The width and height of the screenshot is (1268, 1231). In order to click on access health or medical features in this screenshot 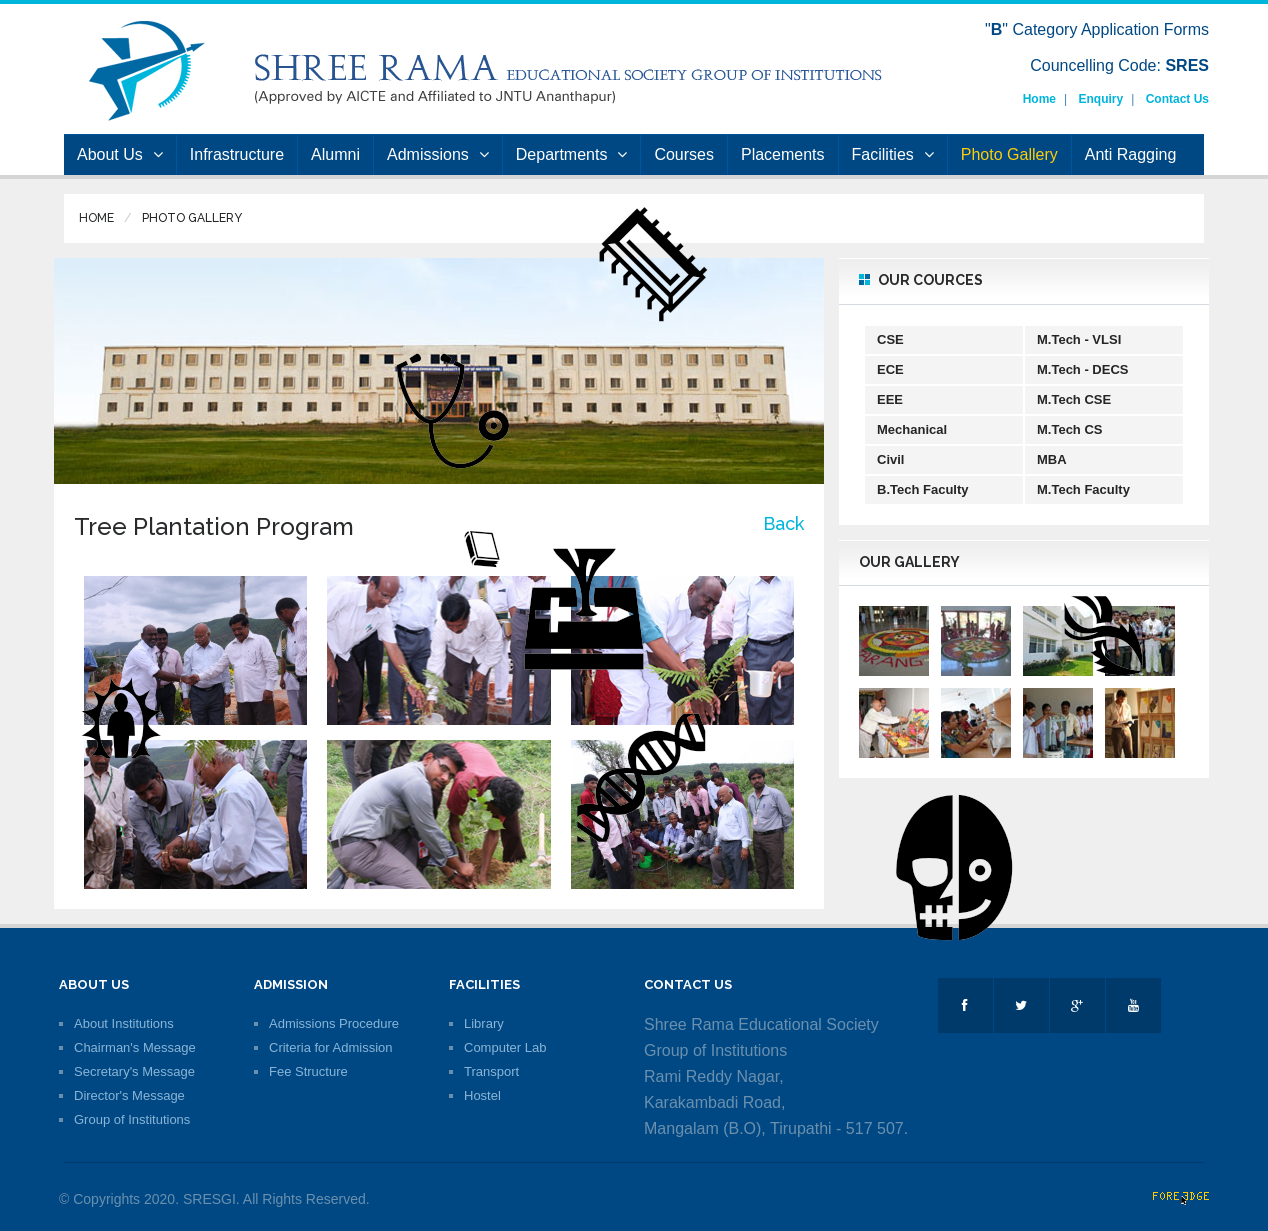, I will do `click(453, 411)`.